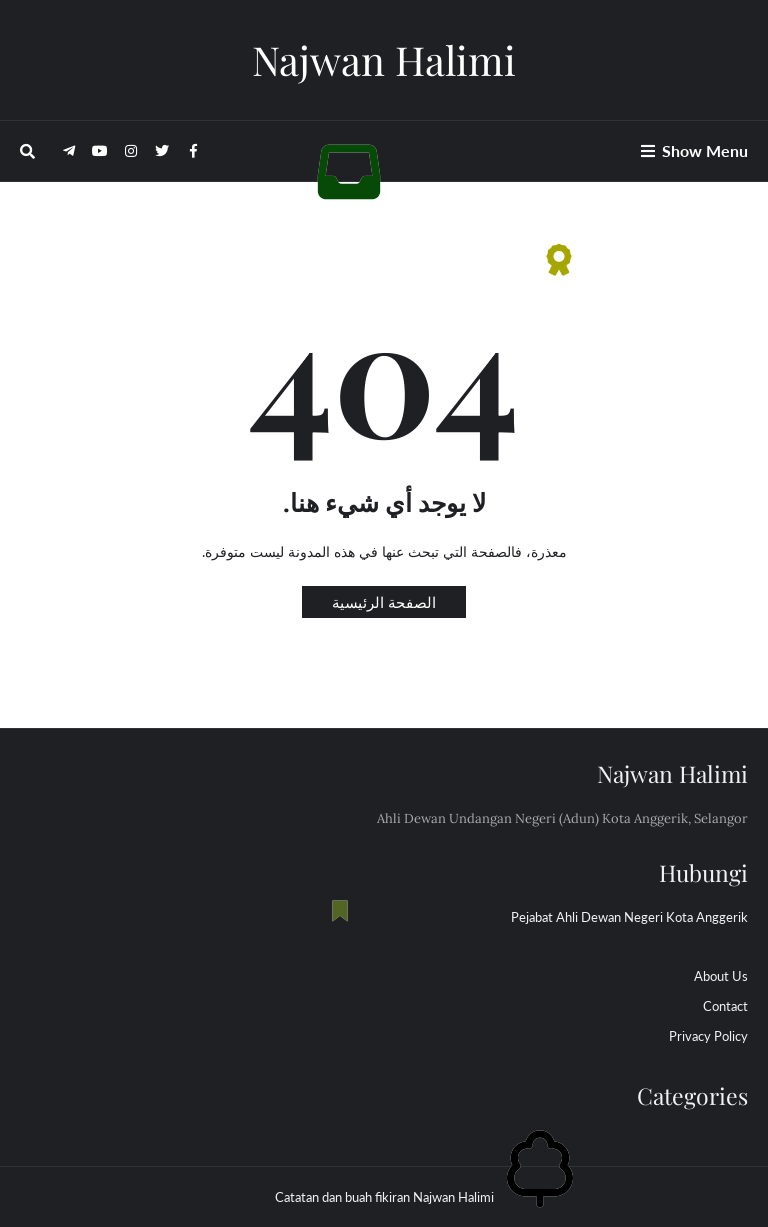 The height and width of the screenshot is (1227, 768). I want to click on save this item for later, so click(340, 911).